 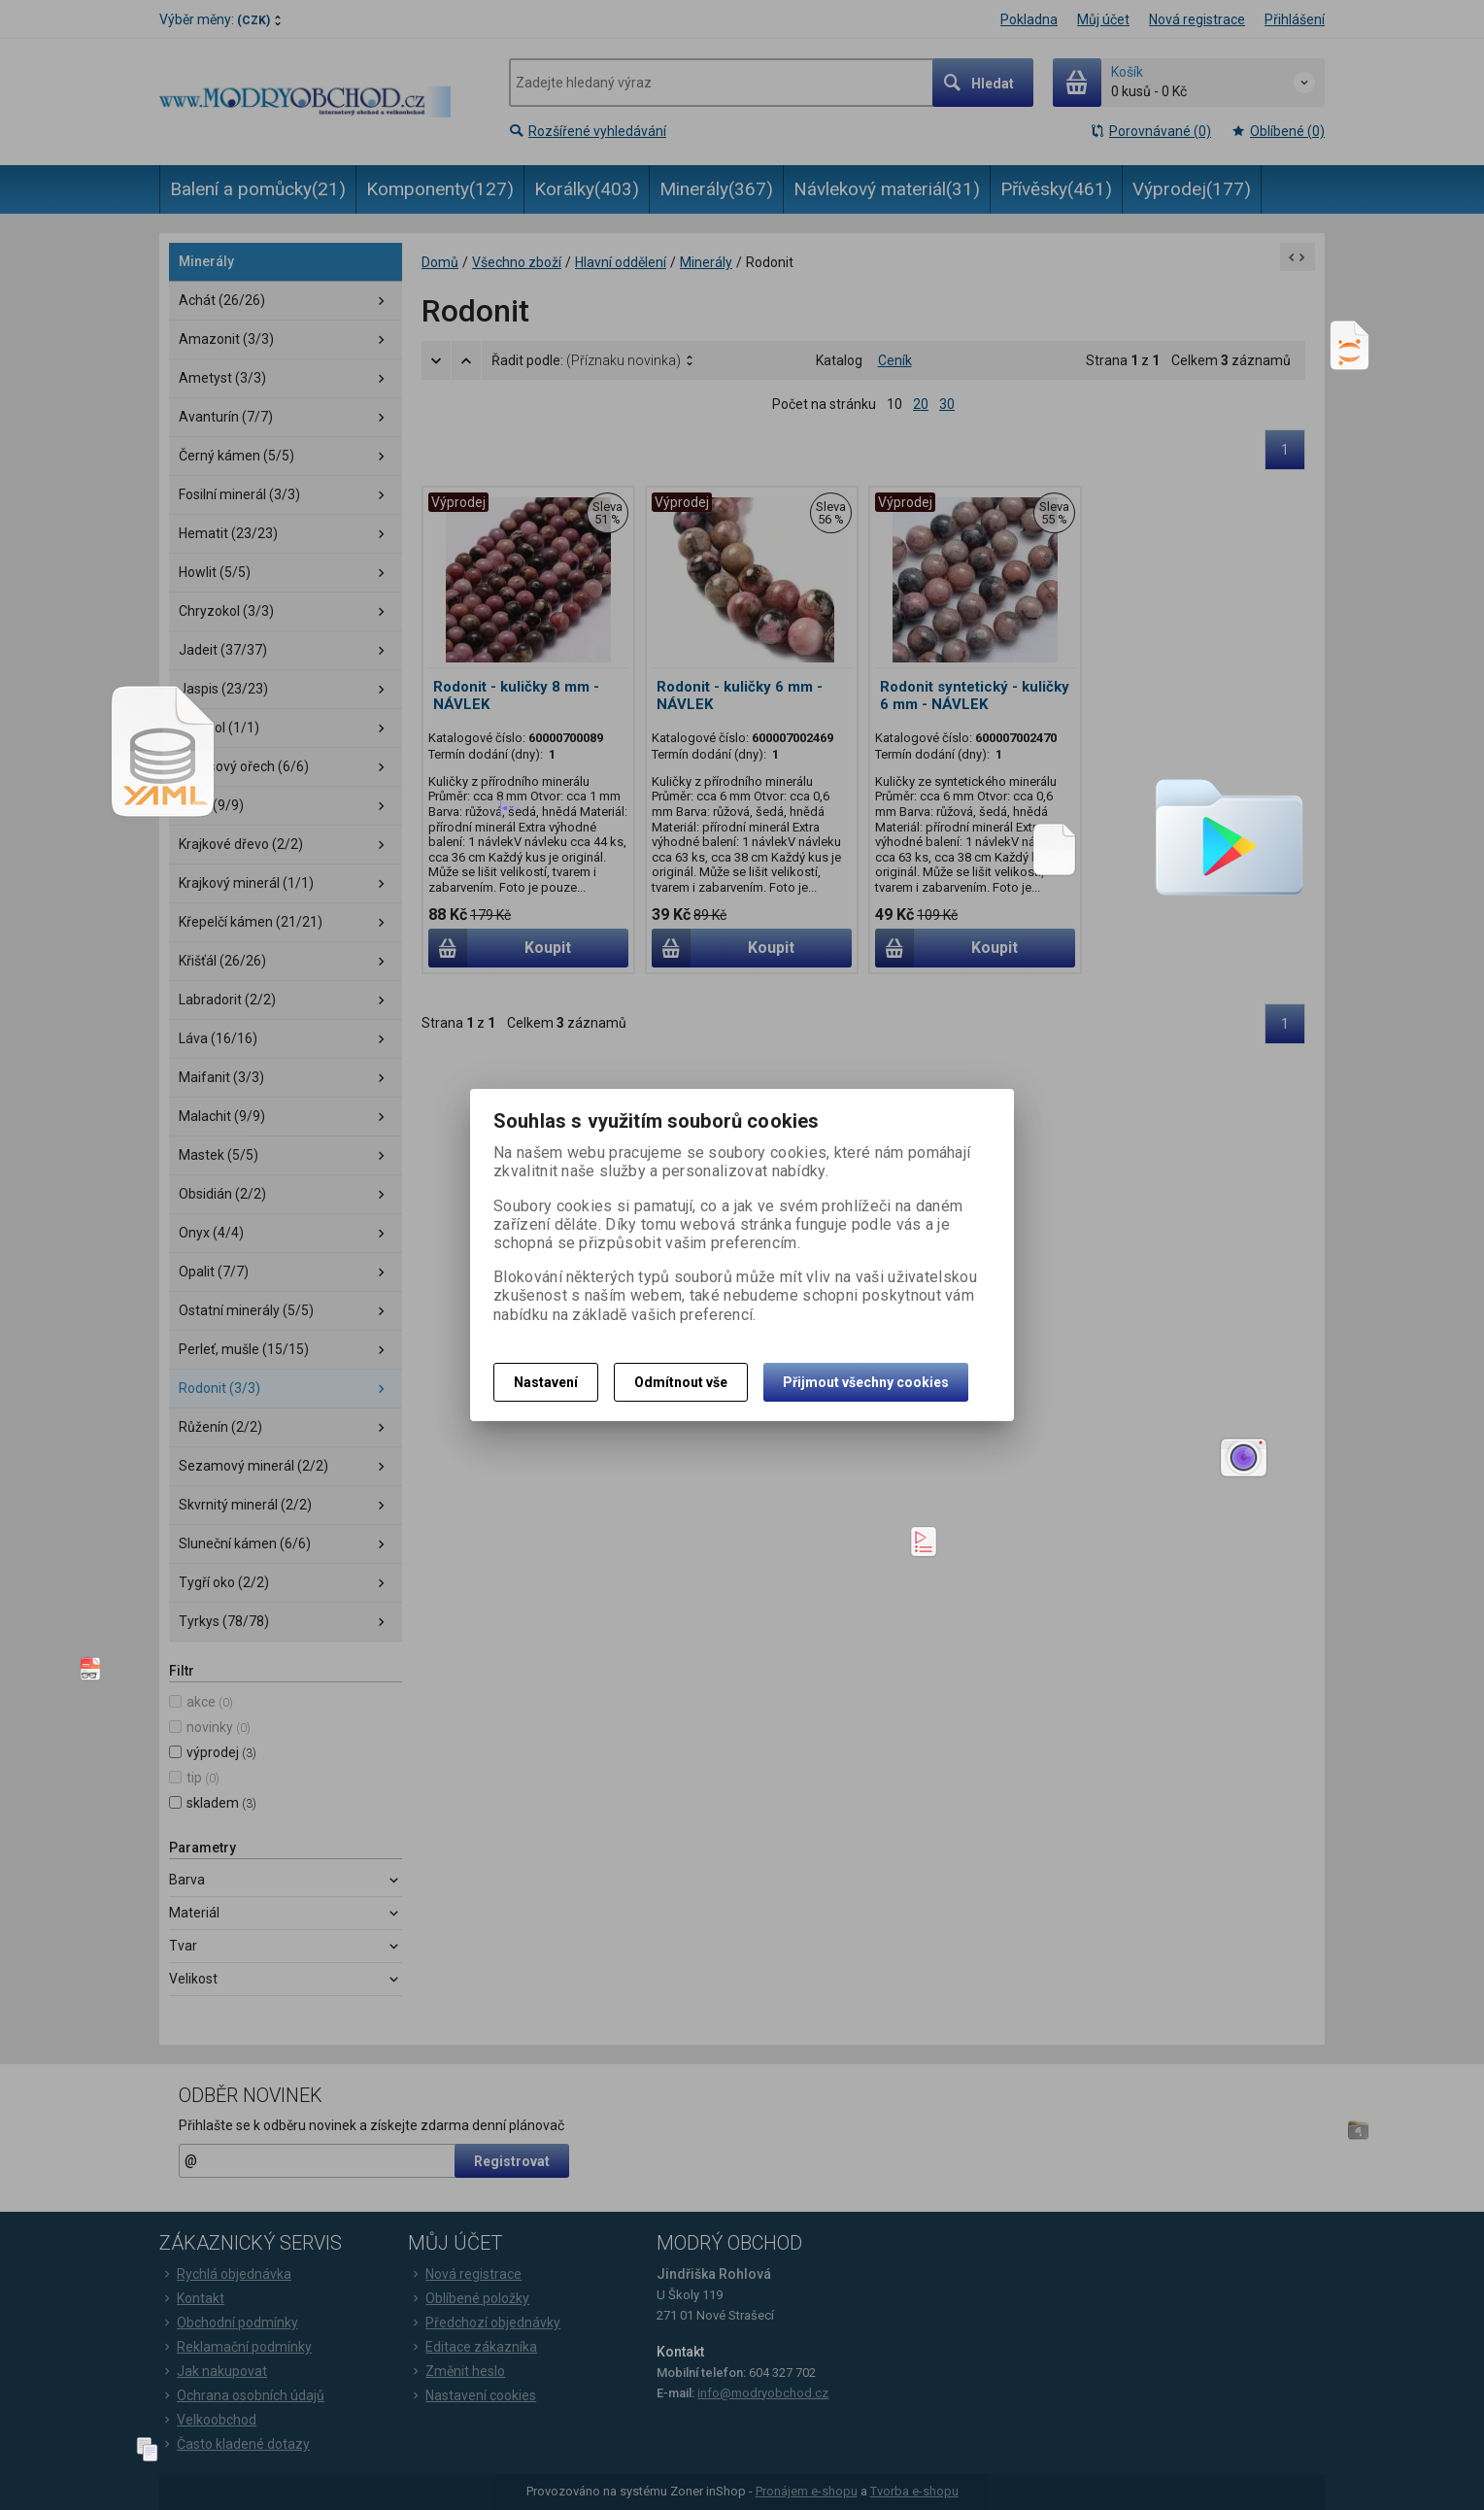 I want to click on go to the first item in a list or sequence, so click(x=511, y=808).